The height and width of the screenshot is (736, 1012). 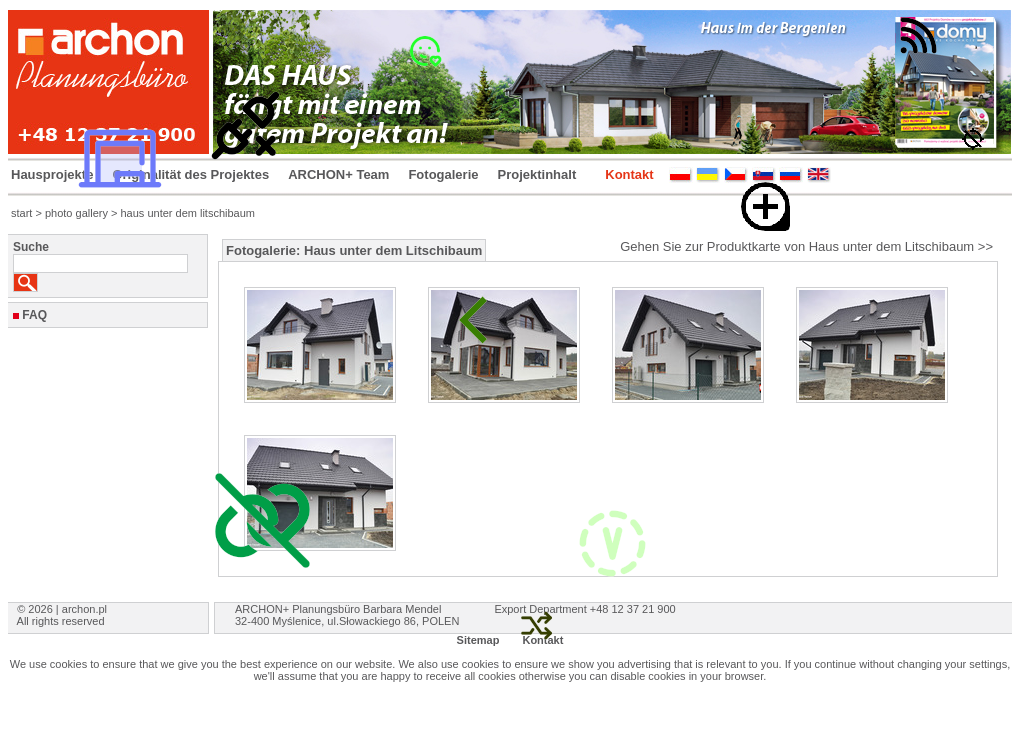 What do you see at coordinates (120, 160) in the screenshot?
I see `open presentation or teaching mode` at bounding box center [120, 160].